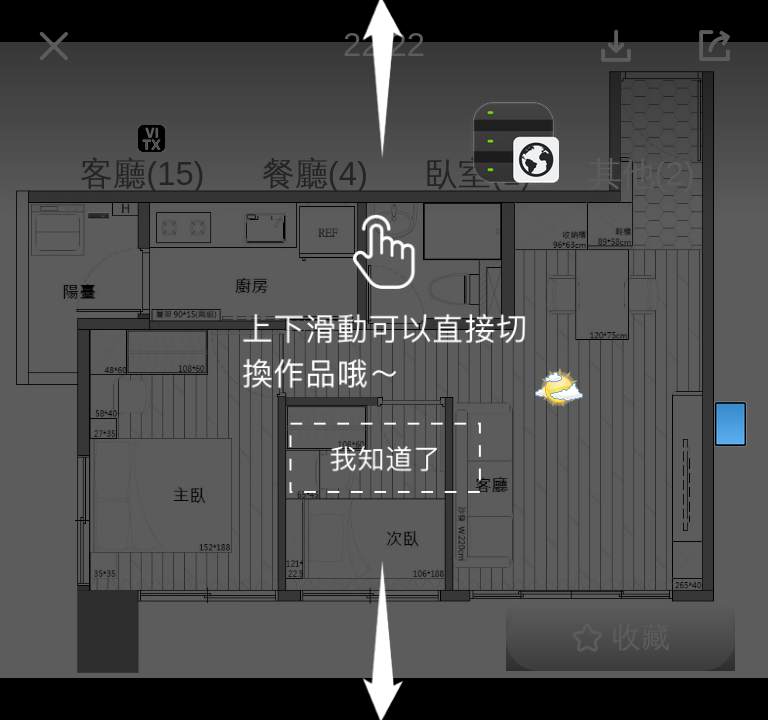 Image resolution: width=768 pixels, height=720 pixels. I want to click on indicates extended keyboard connected via bluetooth, so click(98, 215).